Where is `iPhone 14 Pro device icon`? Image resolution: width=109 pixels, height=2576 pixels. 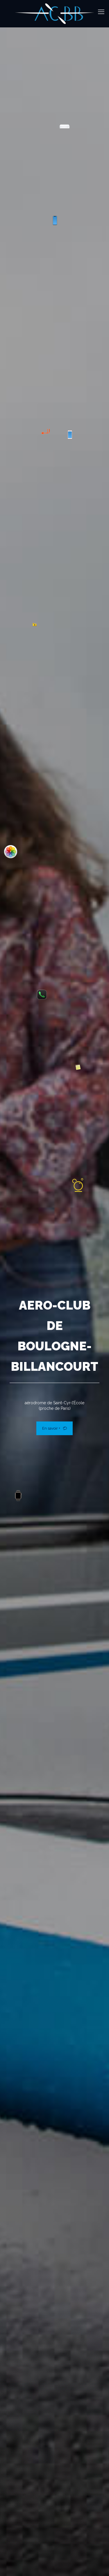 iPhone 14 Pro device icon is located at coordinates (55, 221).